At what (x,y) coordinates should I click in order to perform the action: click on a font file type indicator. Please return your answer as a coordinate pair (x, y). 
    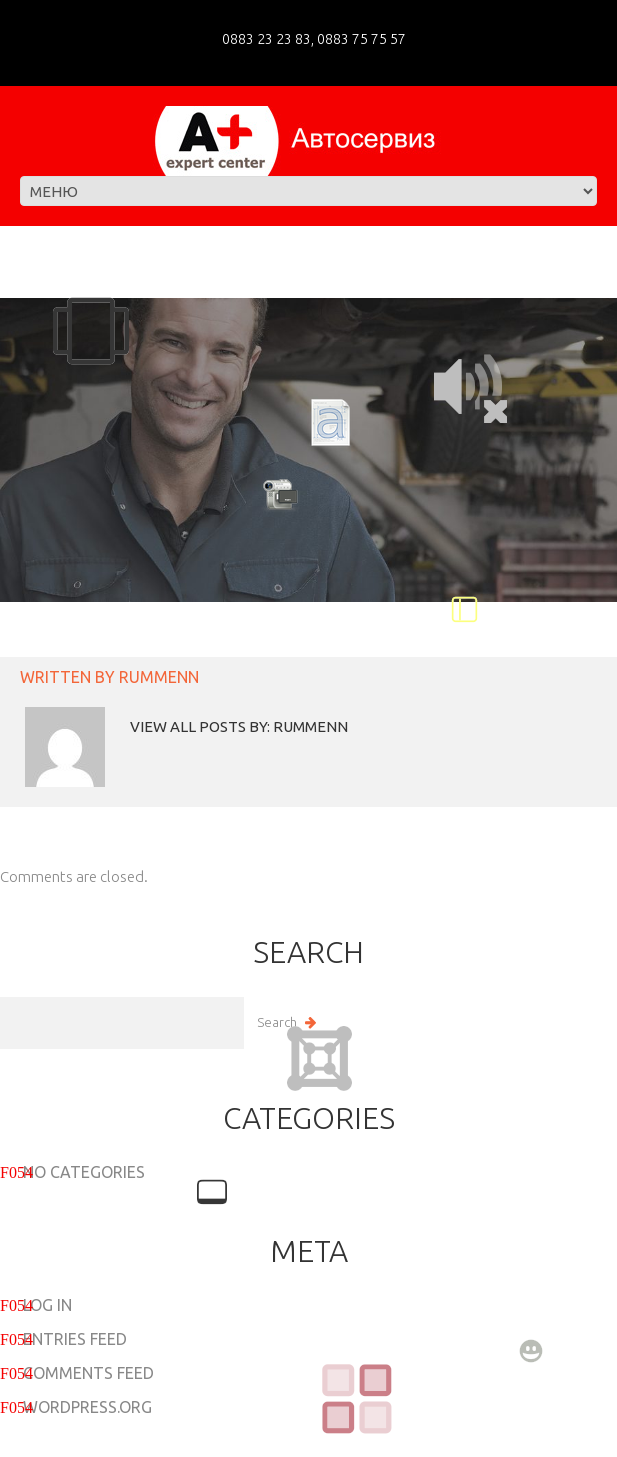
    Looking at the image, I should click on (331, 422).